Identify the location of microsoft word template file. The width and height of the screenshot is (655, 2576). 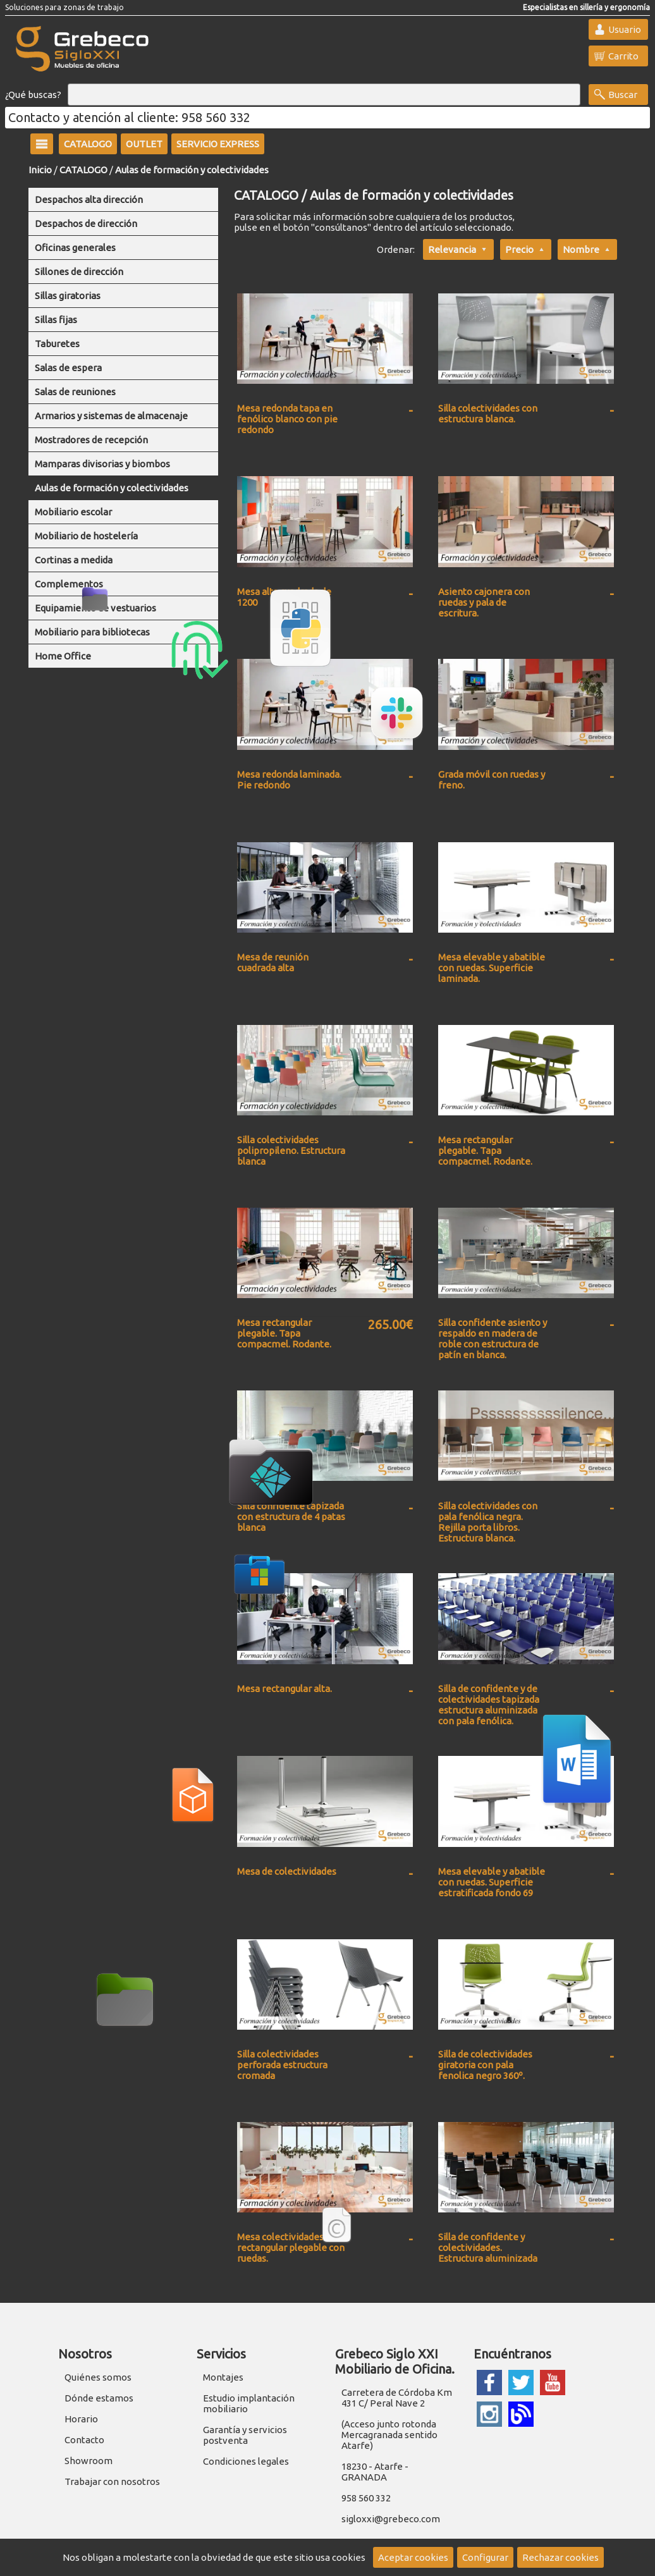
(577, 1758).